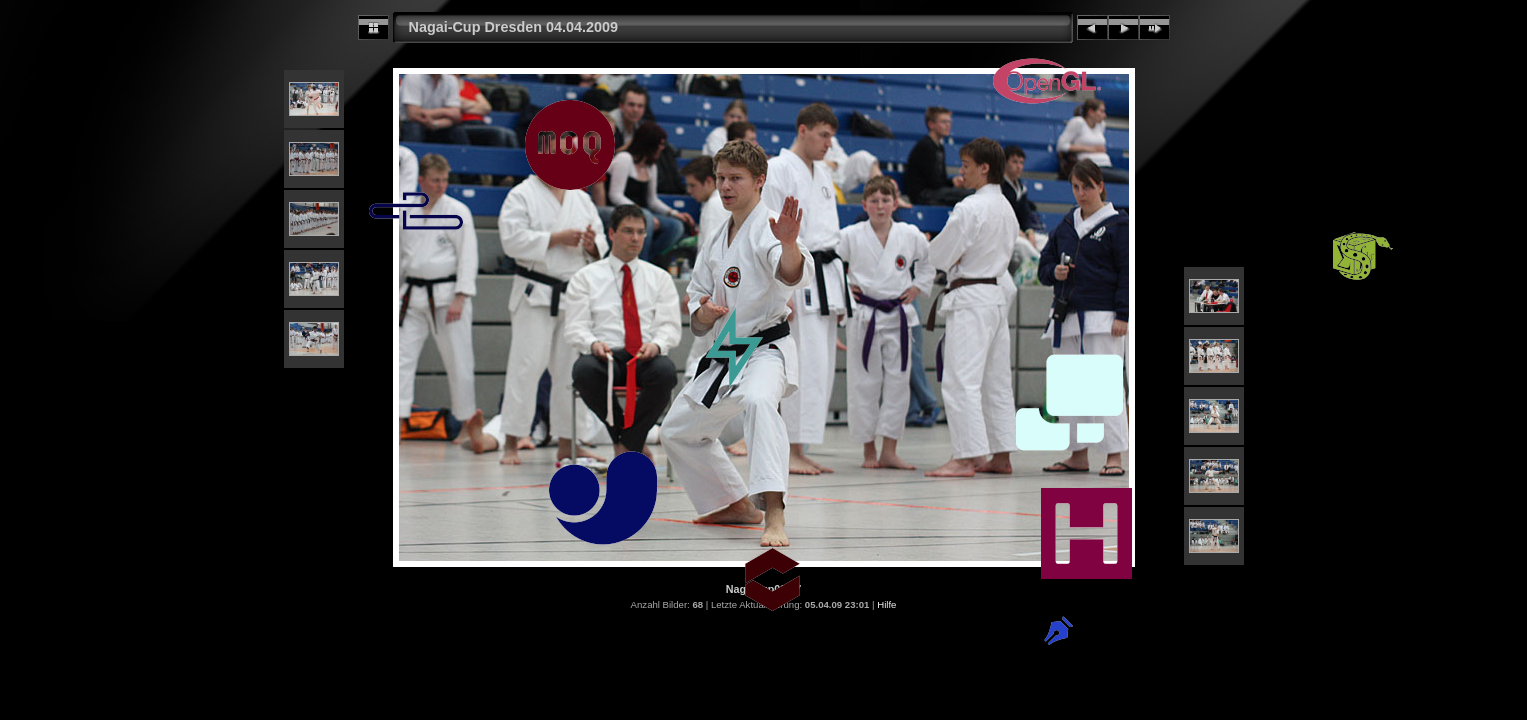 The height and width of the screenshot is (720, 1527). What do you see at coordinates (1047, 81) in the screenshot?
I see `OpenGL graphics library branding` at bounding box center [1047, 81].